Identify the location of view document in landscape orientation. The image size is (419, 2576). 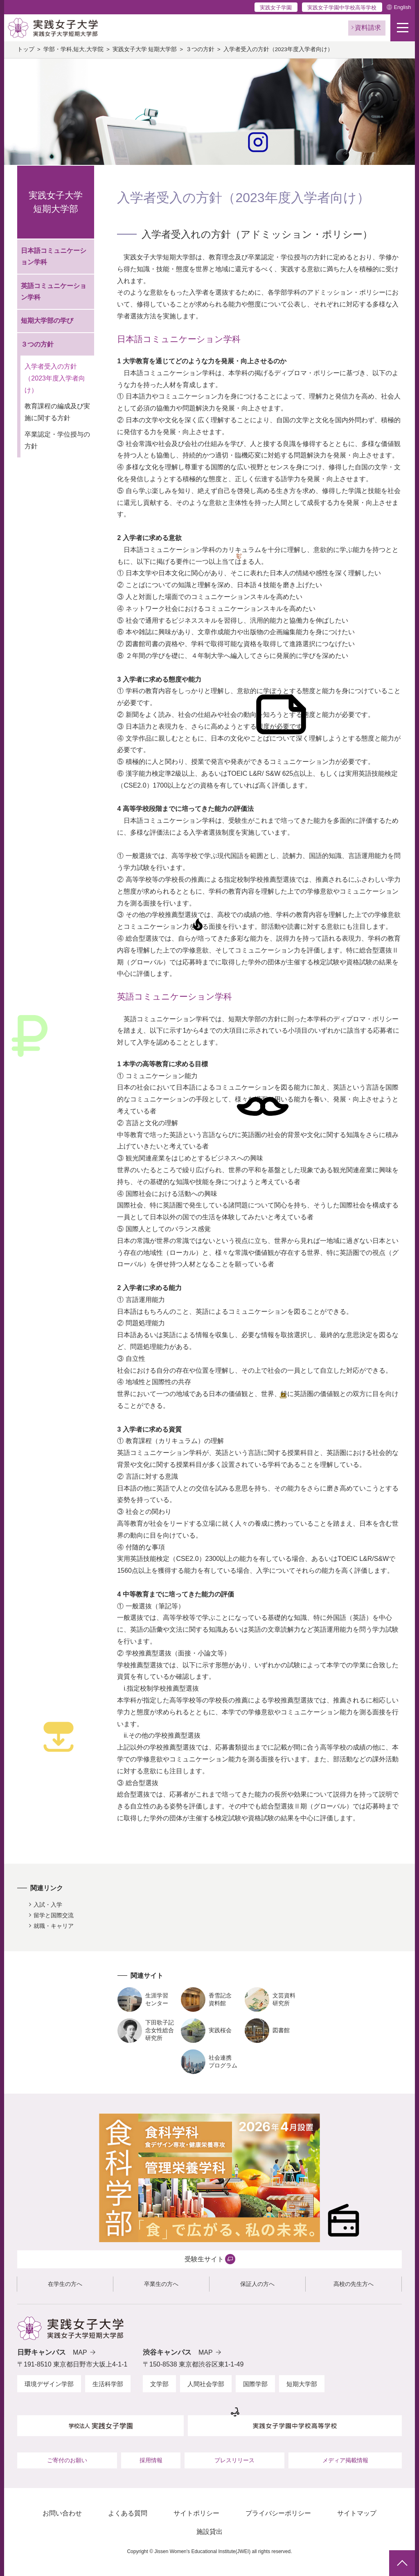
(281, 714).